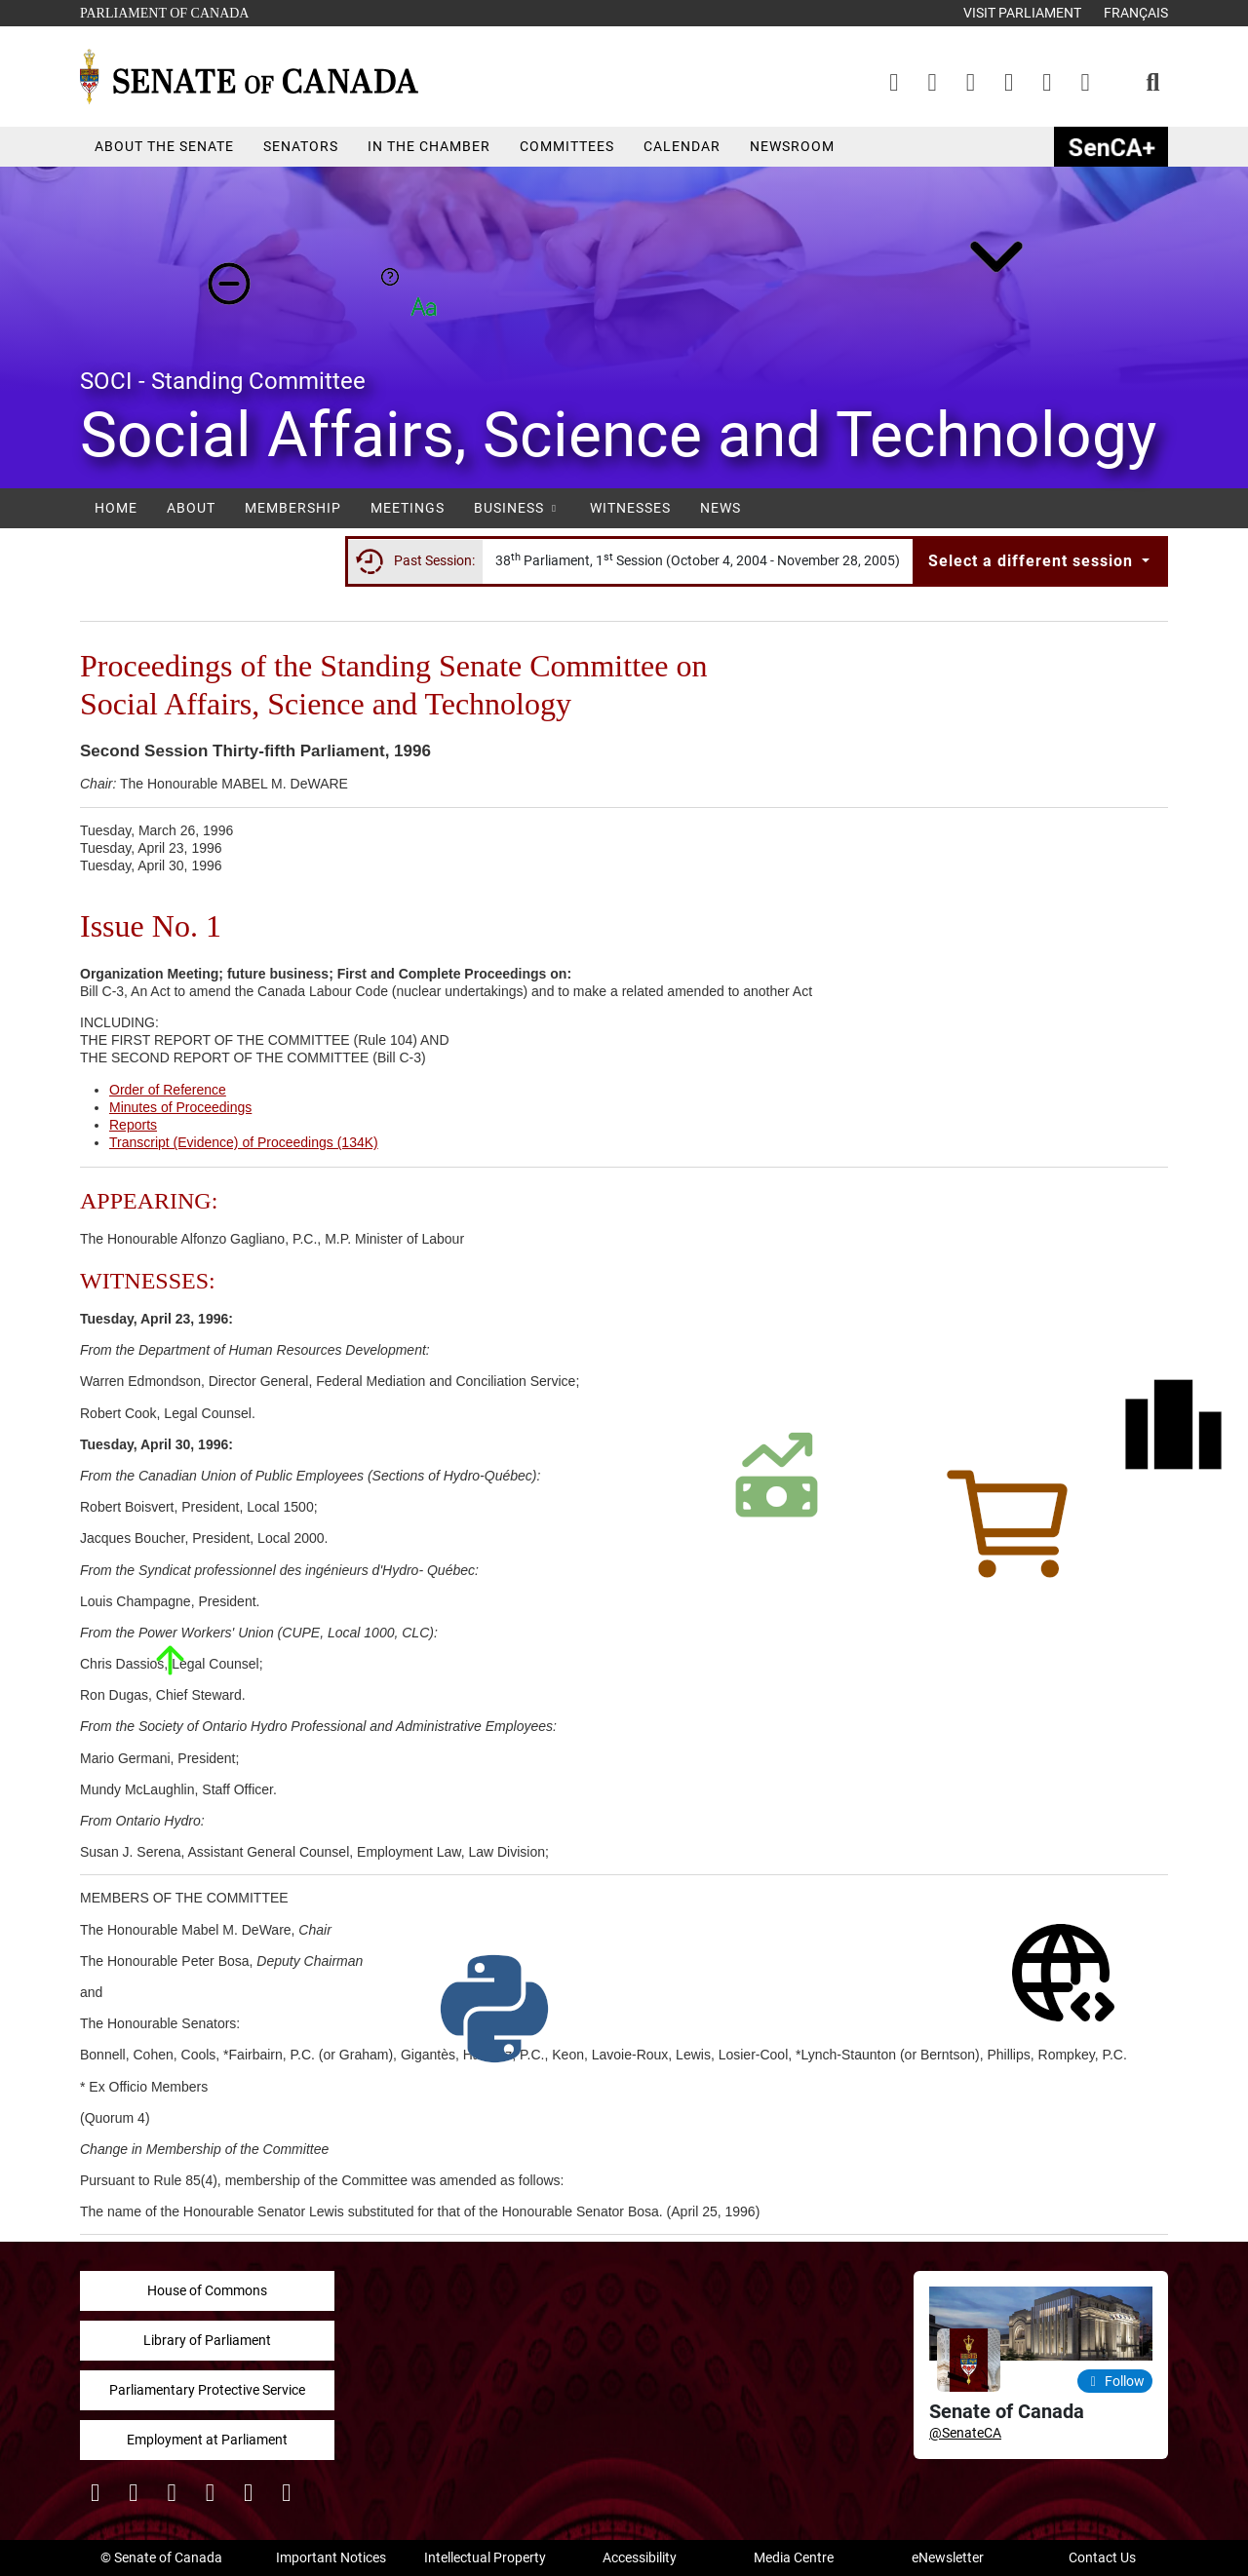  What do you see at coordinates (423, 306) in the screenshot?
I see `adjust text or font settings` at bounding box center [423, 306].